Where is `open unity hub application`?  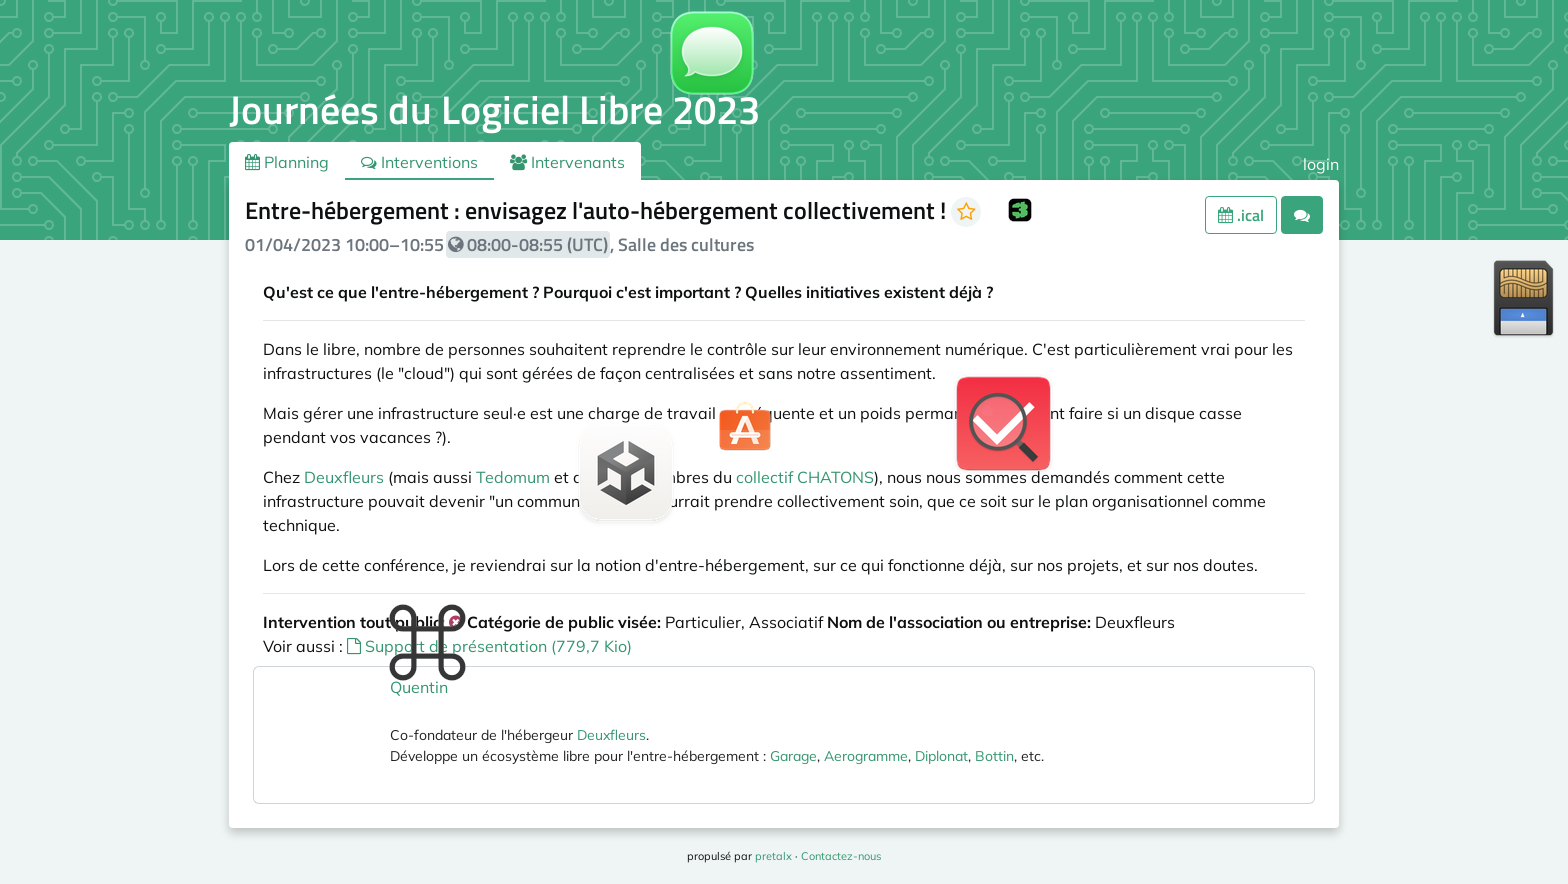
open unity hub application is located at coordinates (626, 473).